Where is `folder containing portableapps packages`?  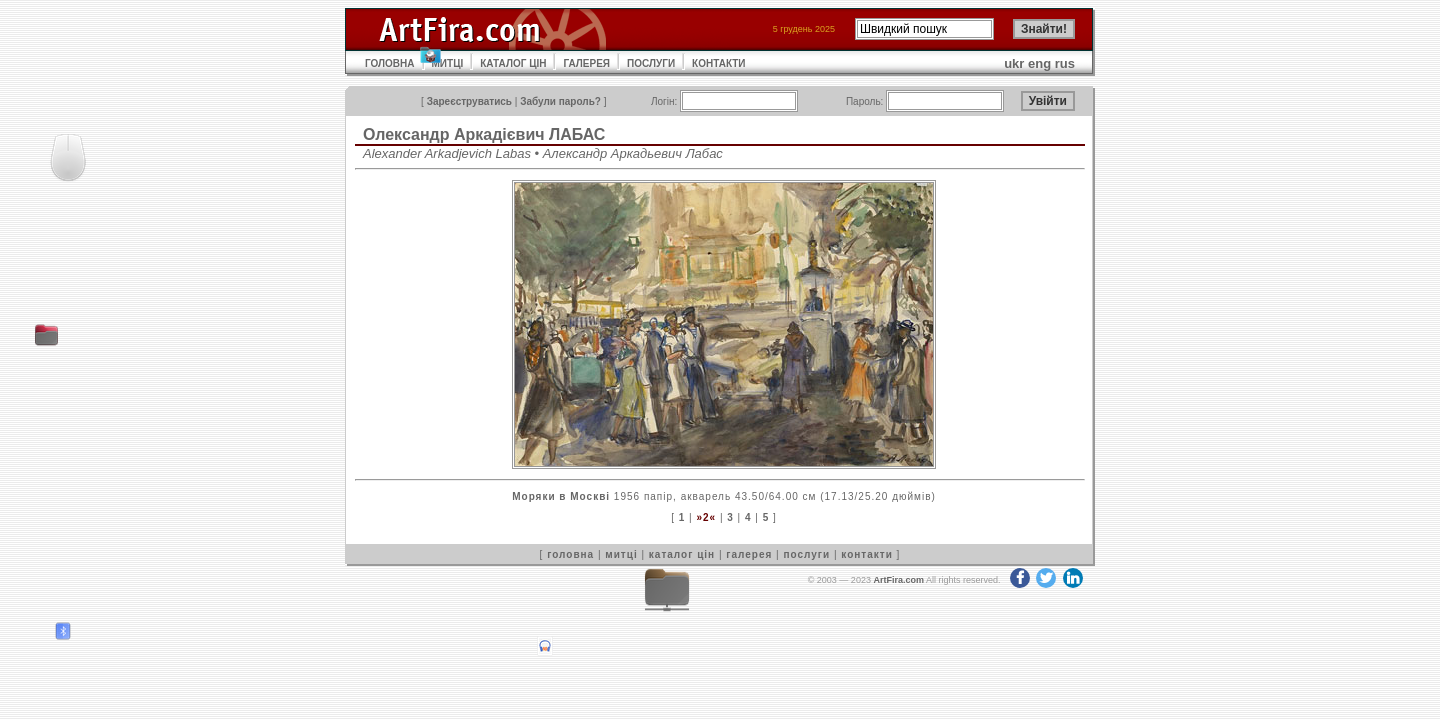
folder containing portableapps packages is located at coordinates (430, 55).